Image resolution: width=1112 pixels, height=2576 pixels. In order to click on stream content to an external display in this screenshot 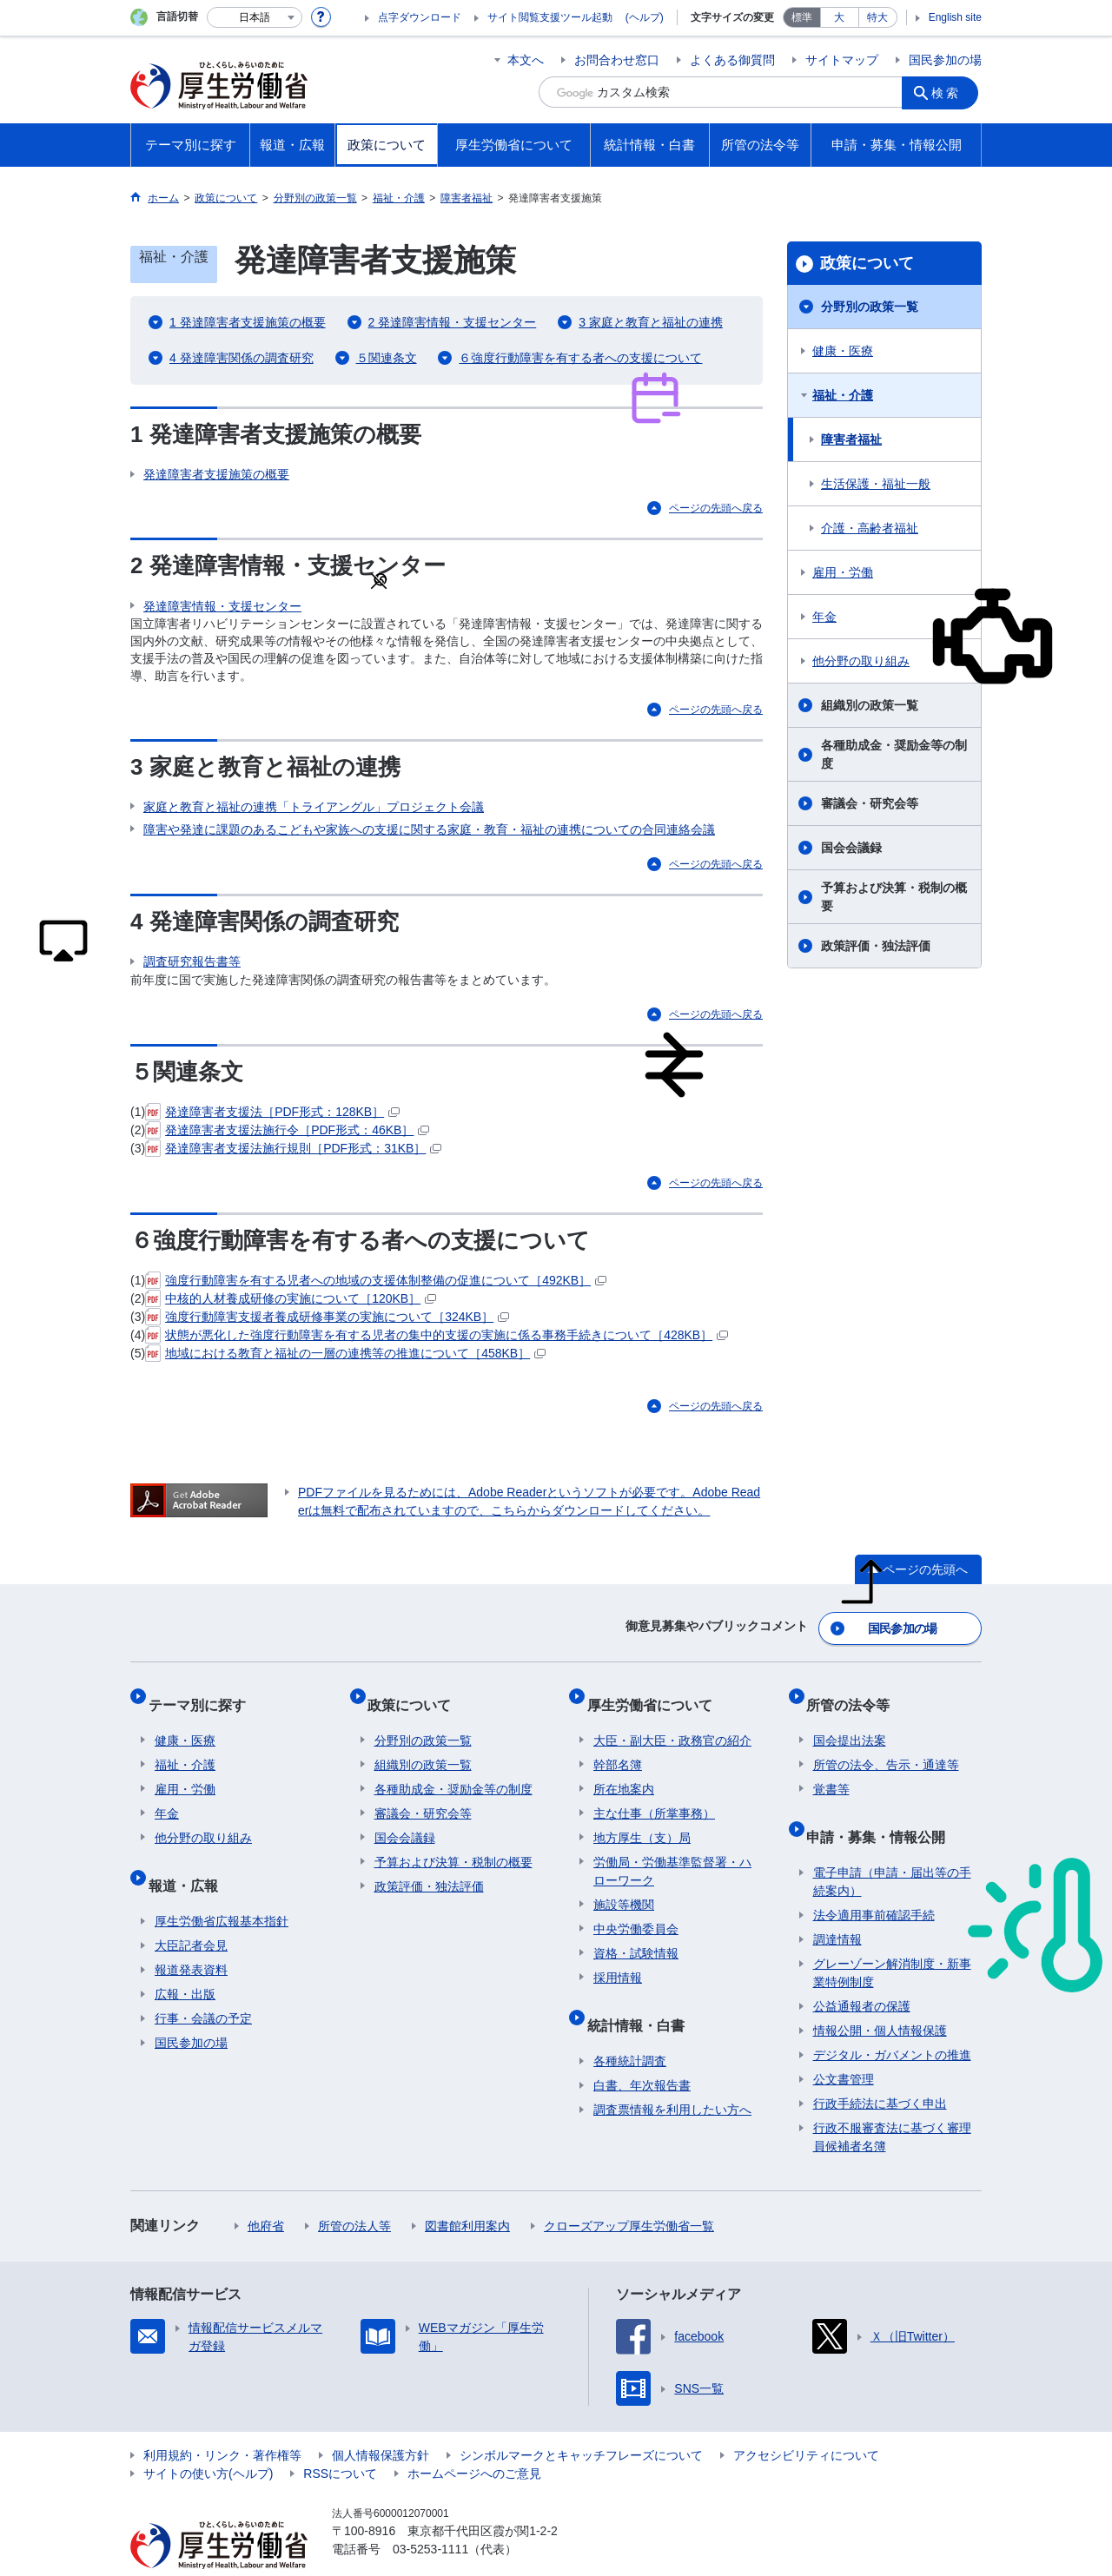, I will do `click(63, 940)`.